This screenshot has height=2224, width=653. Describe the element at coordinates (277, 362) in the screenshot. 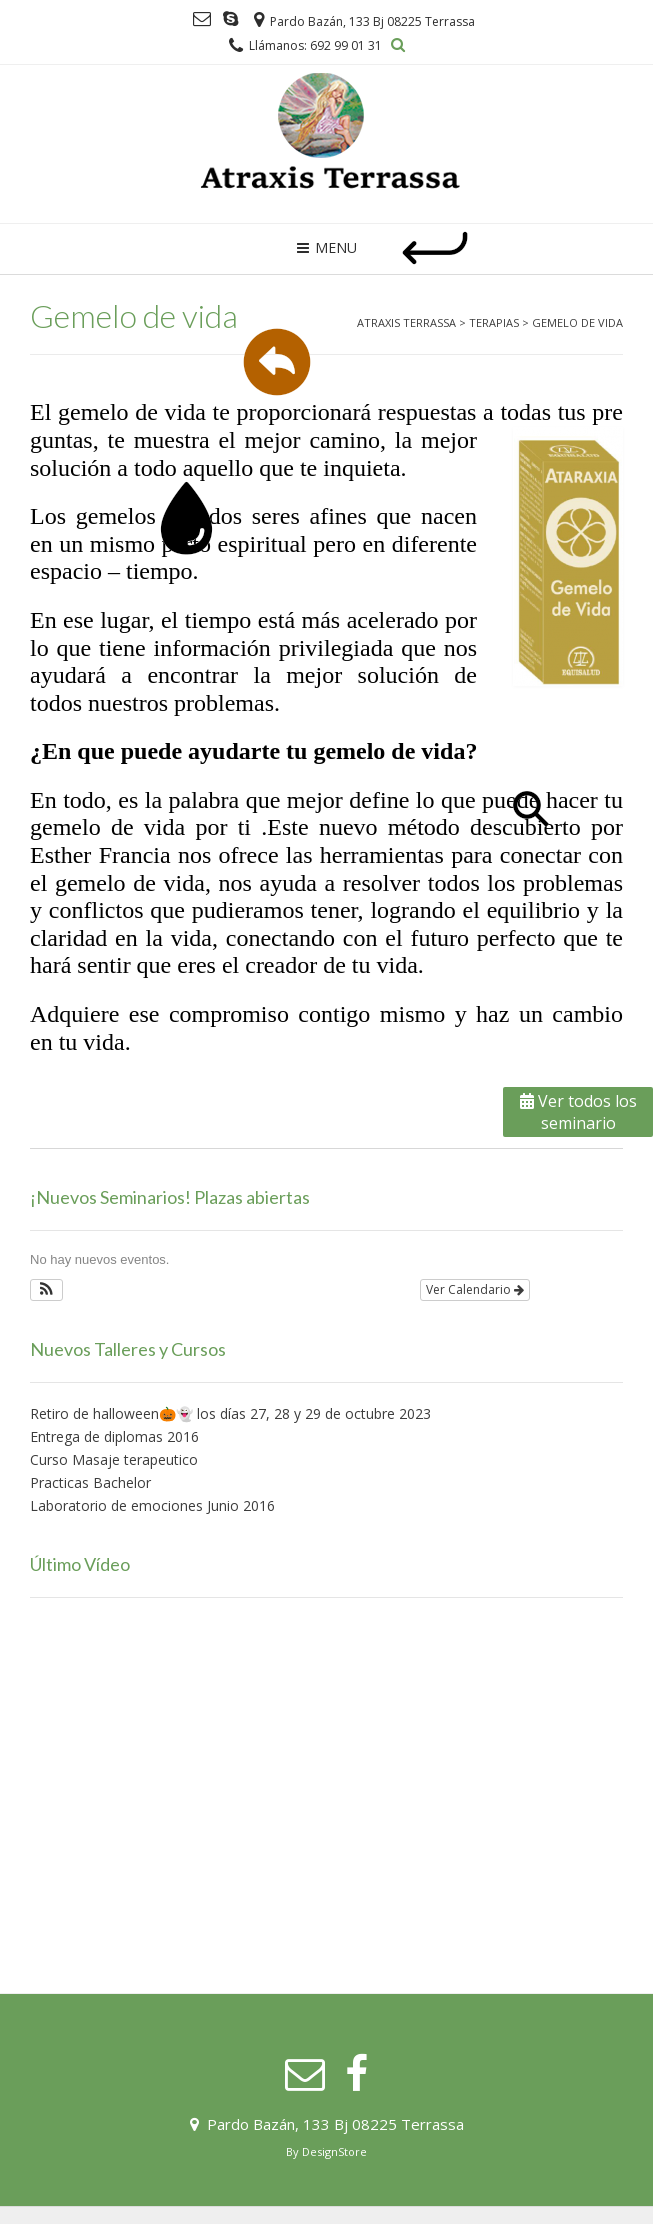

I see `undo the last action` at that location.